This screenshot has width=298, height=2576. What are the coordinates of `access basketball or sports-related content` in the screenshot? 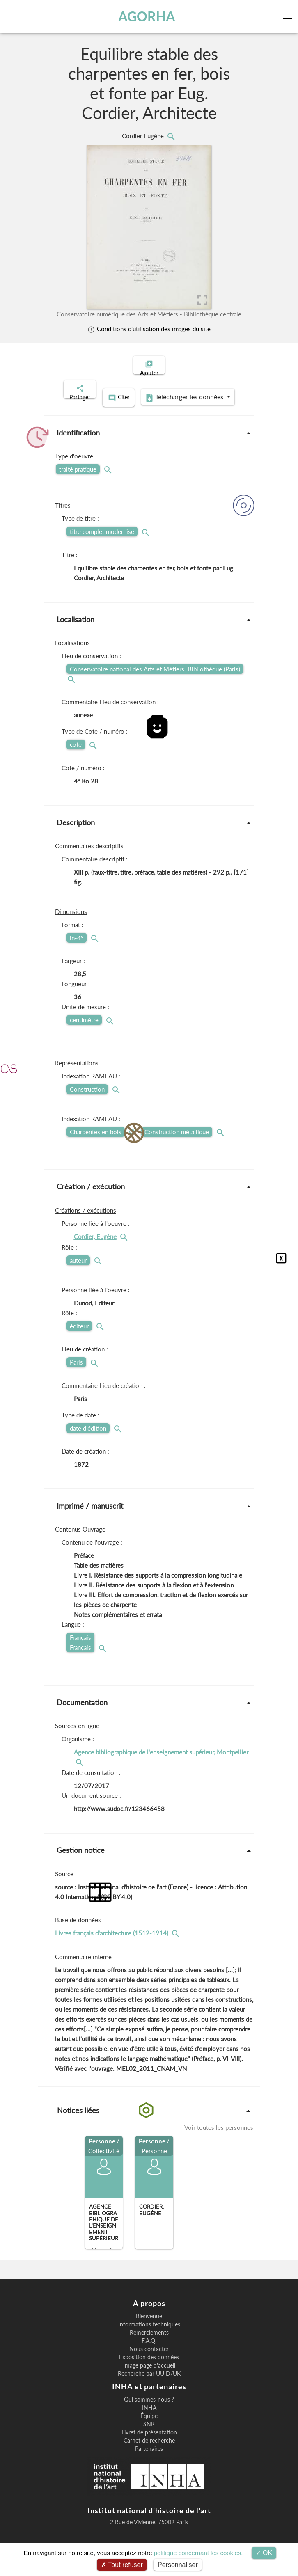 It's located at (134, 1133).